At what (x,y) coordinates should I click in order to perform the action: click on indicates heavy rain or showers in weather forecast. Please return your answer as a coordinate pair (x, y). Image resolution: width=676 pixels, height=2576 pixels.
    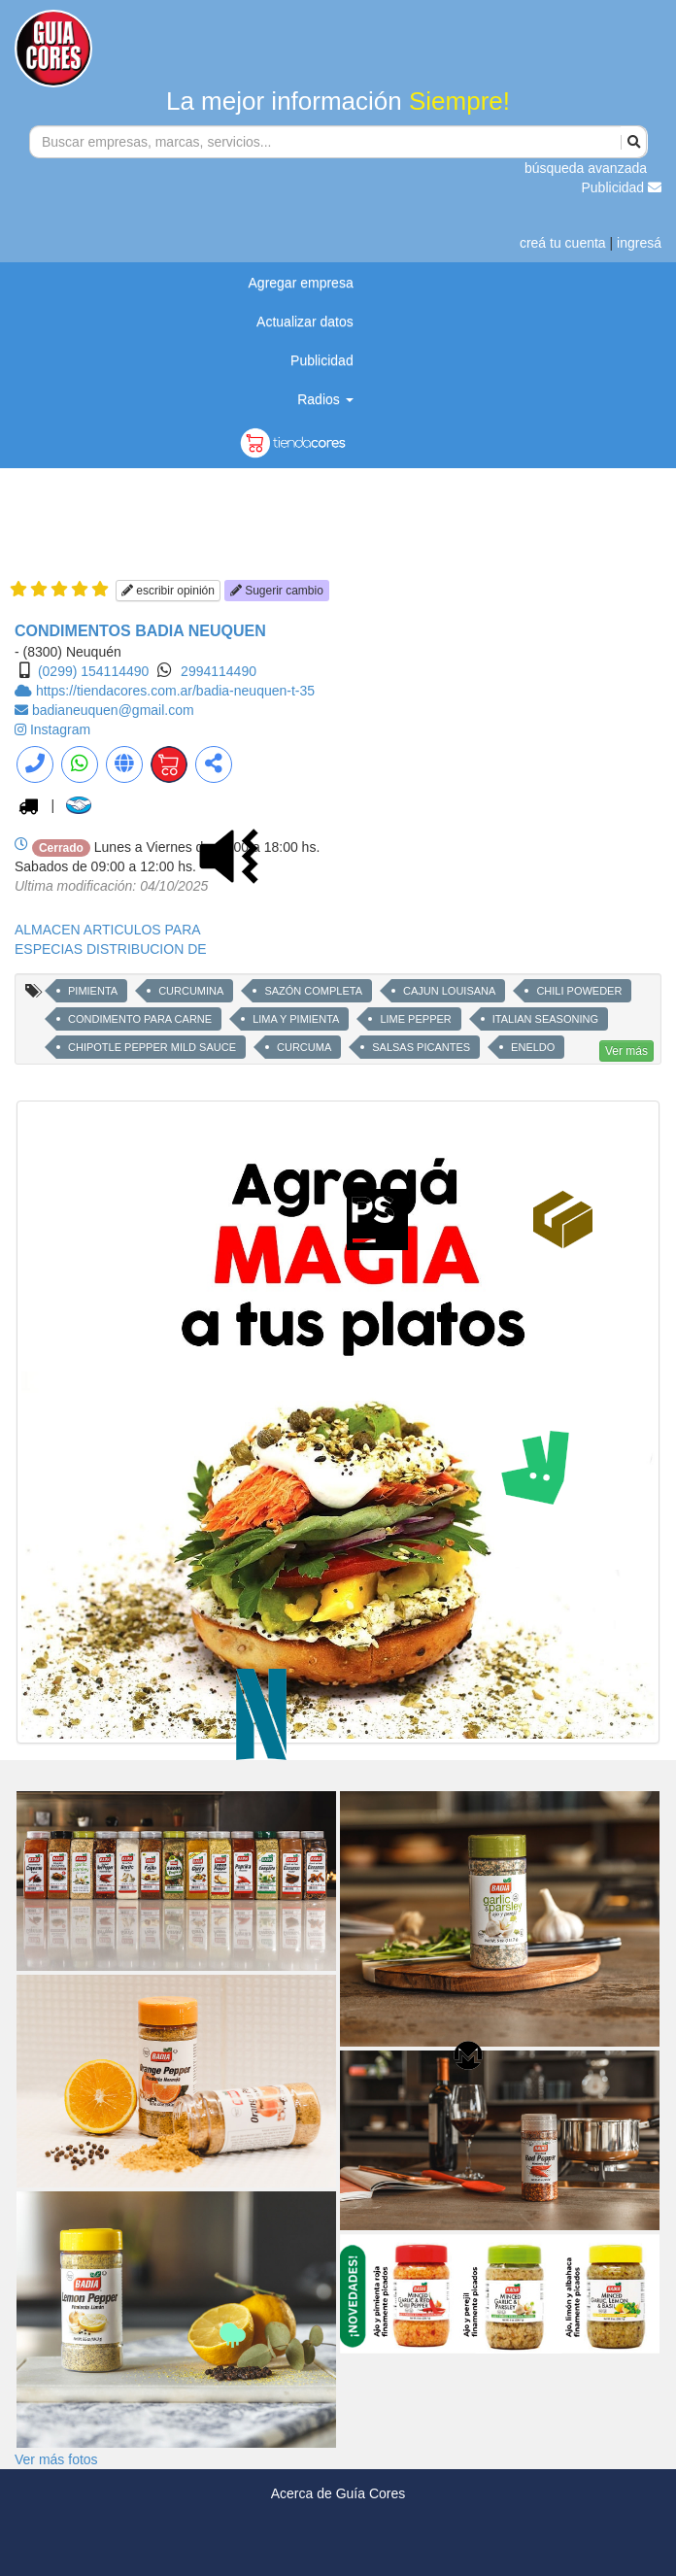
    Looking at the image, I should click on (232, 2334).